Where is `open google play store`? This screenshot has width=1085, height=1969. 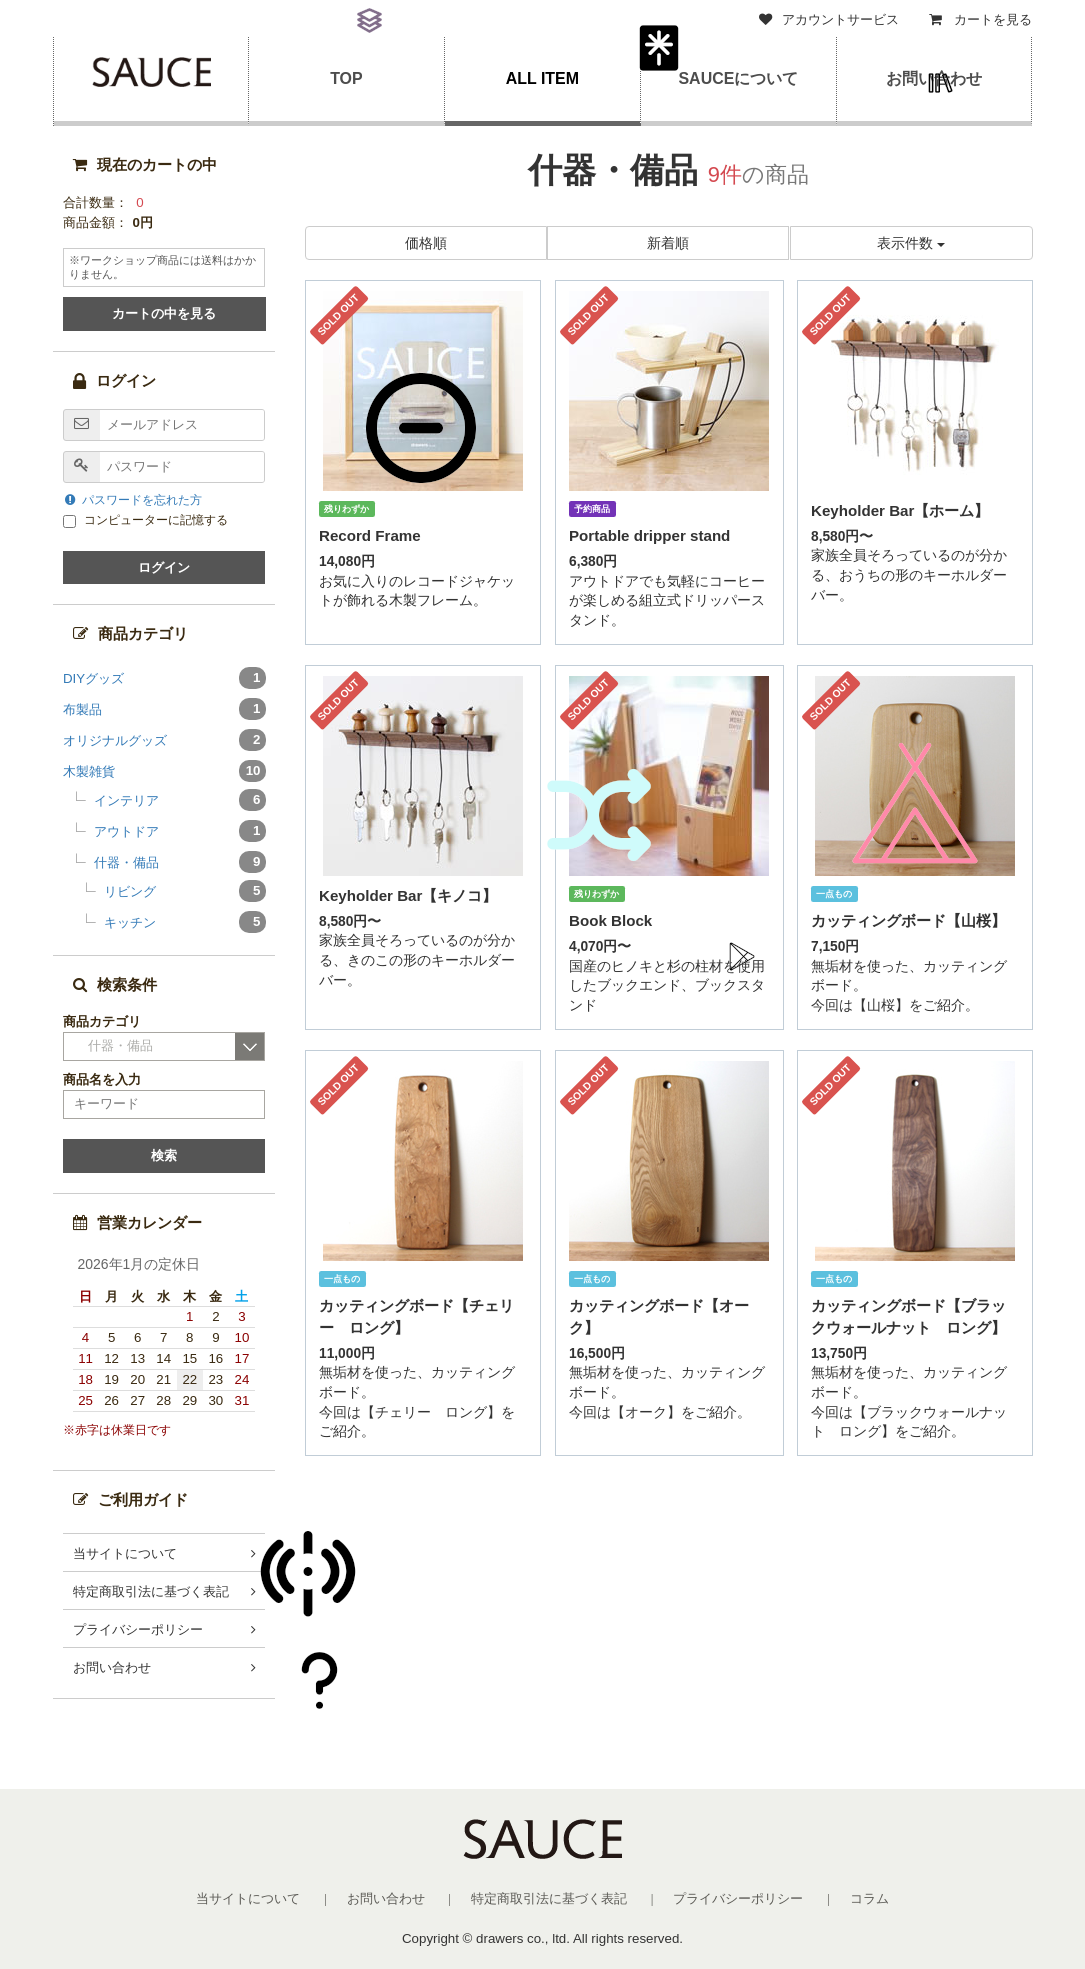 open google play store is located at coordinates (739, 956).